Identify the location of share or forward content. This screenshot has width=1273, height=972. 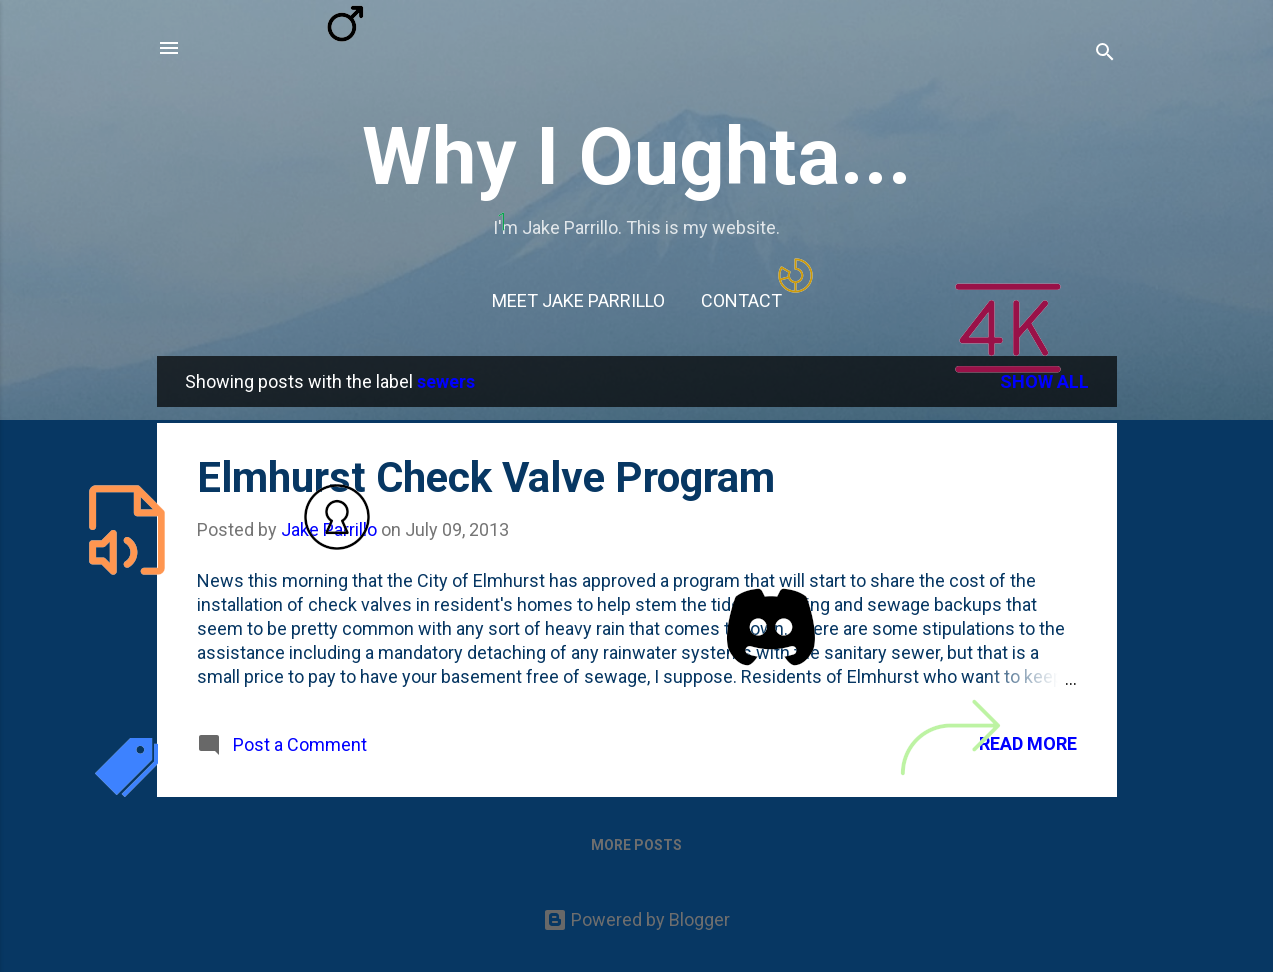
(950, 737).